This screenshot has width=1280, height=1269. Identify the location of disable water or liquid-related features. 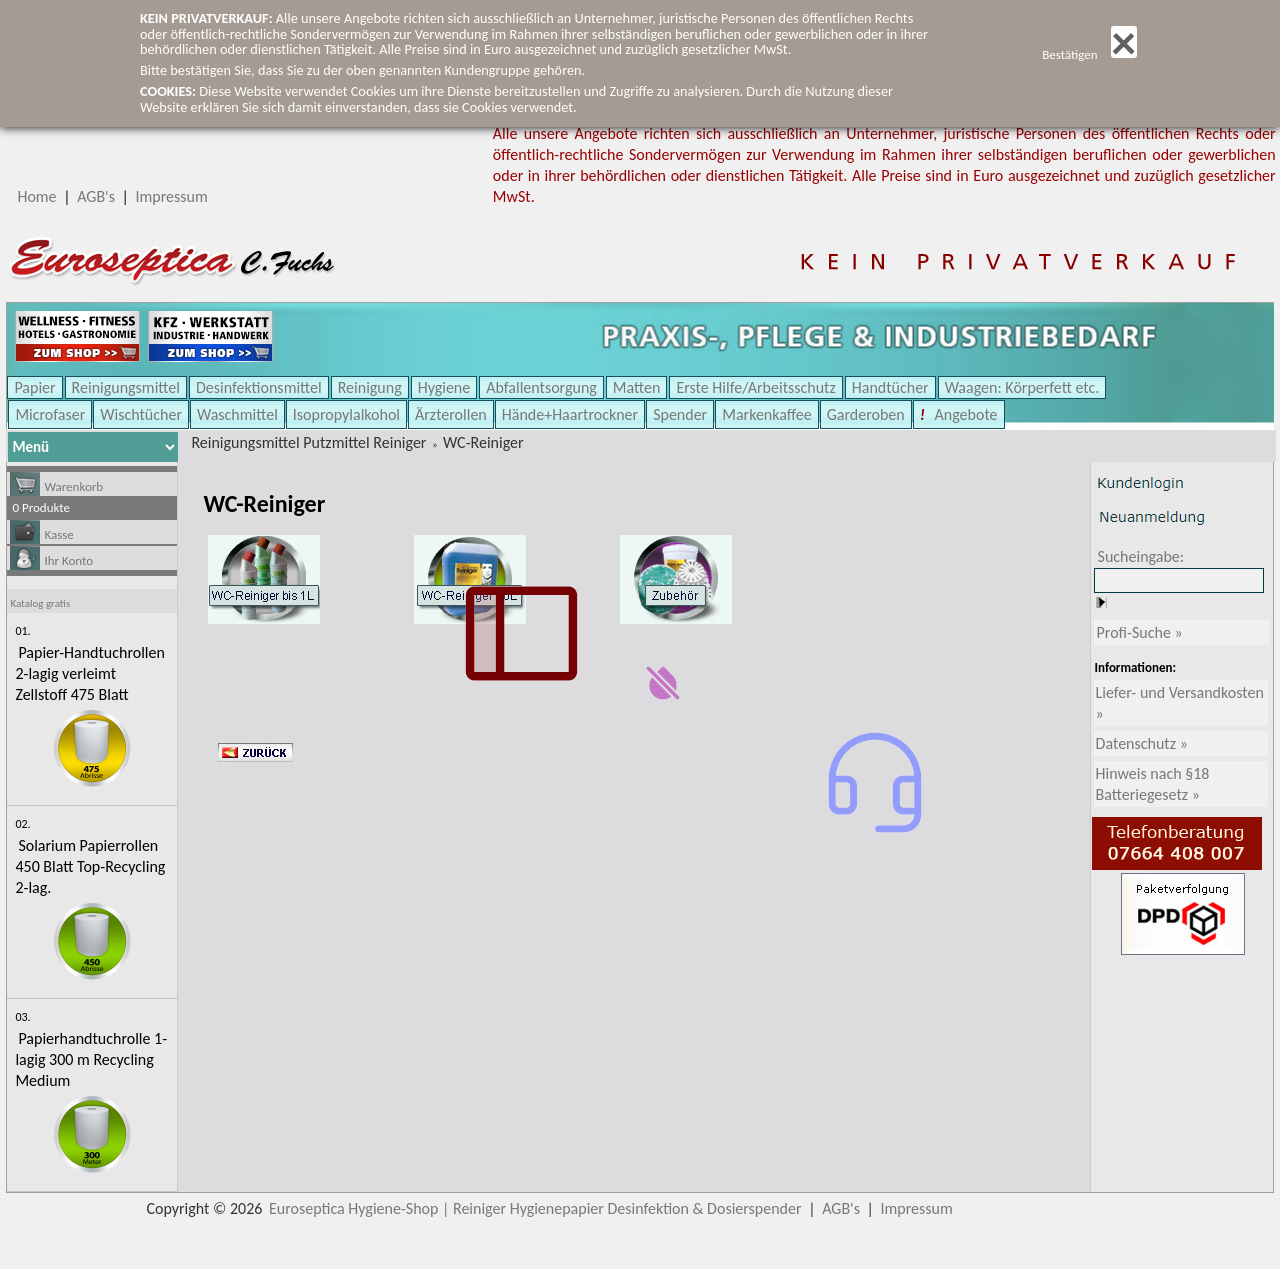
(663, 683).